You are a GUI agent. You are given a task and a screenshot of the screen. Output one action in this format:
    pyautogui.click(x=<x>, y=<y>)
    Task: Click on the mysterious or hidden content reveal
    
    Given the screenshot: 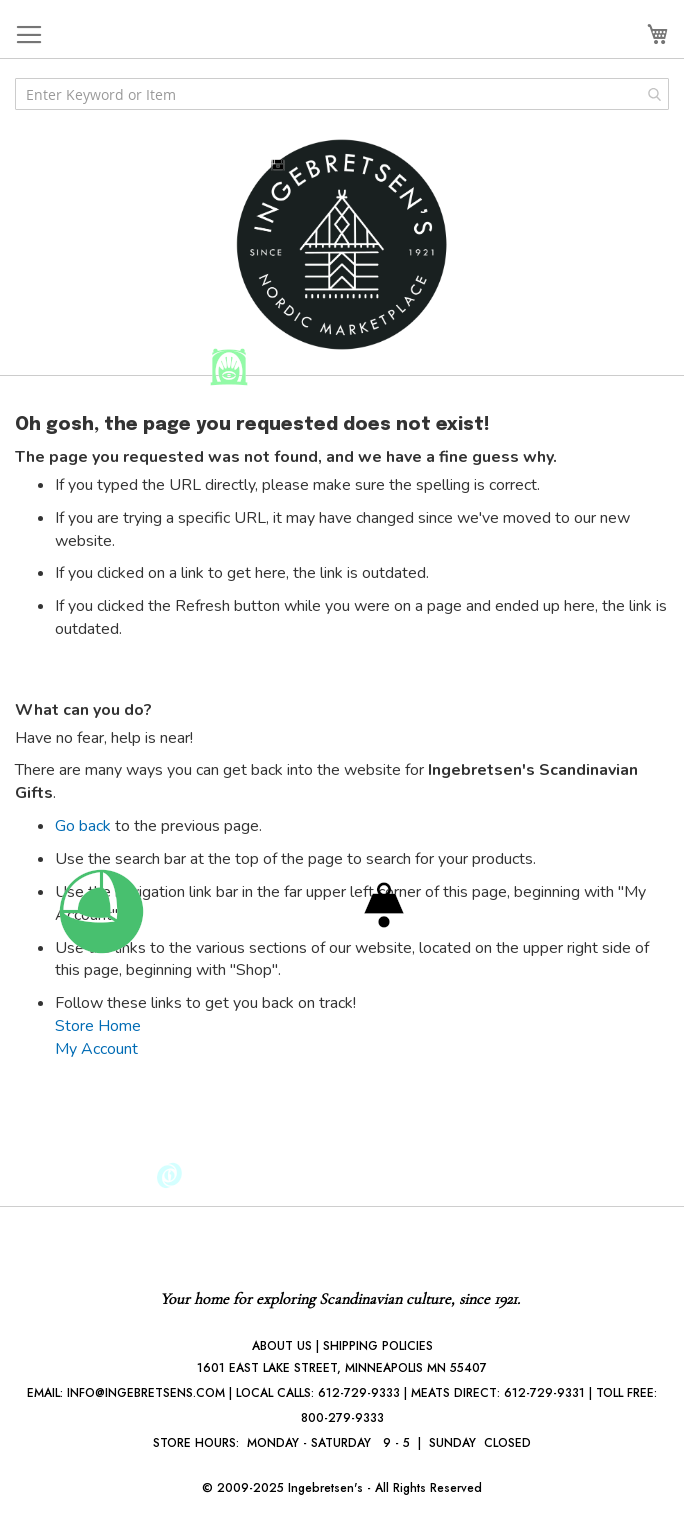 What is the action you would take?
    pyautogui.click(x=229, y=367)
    